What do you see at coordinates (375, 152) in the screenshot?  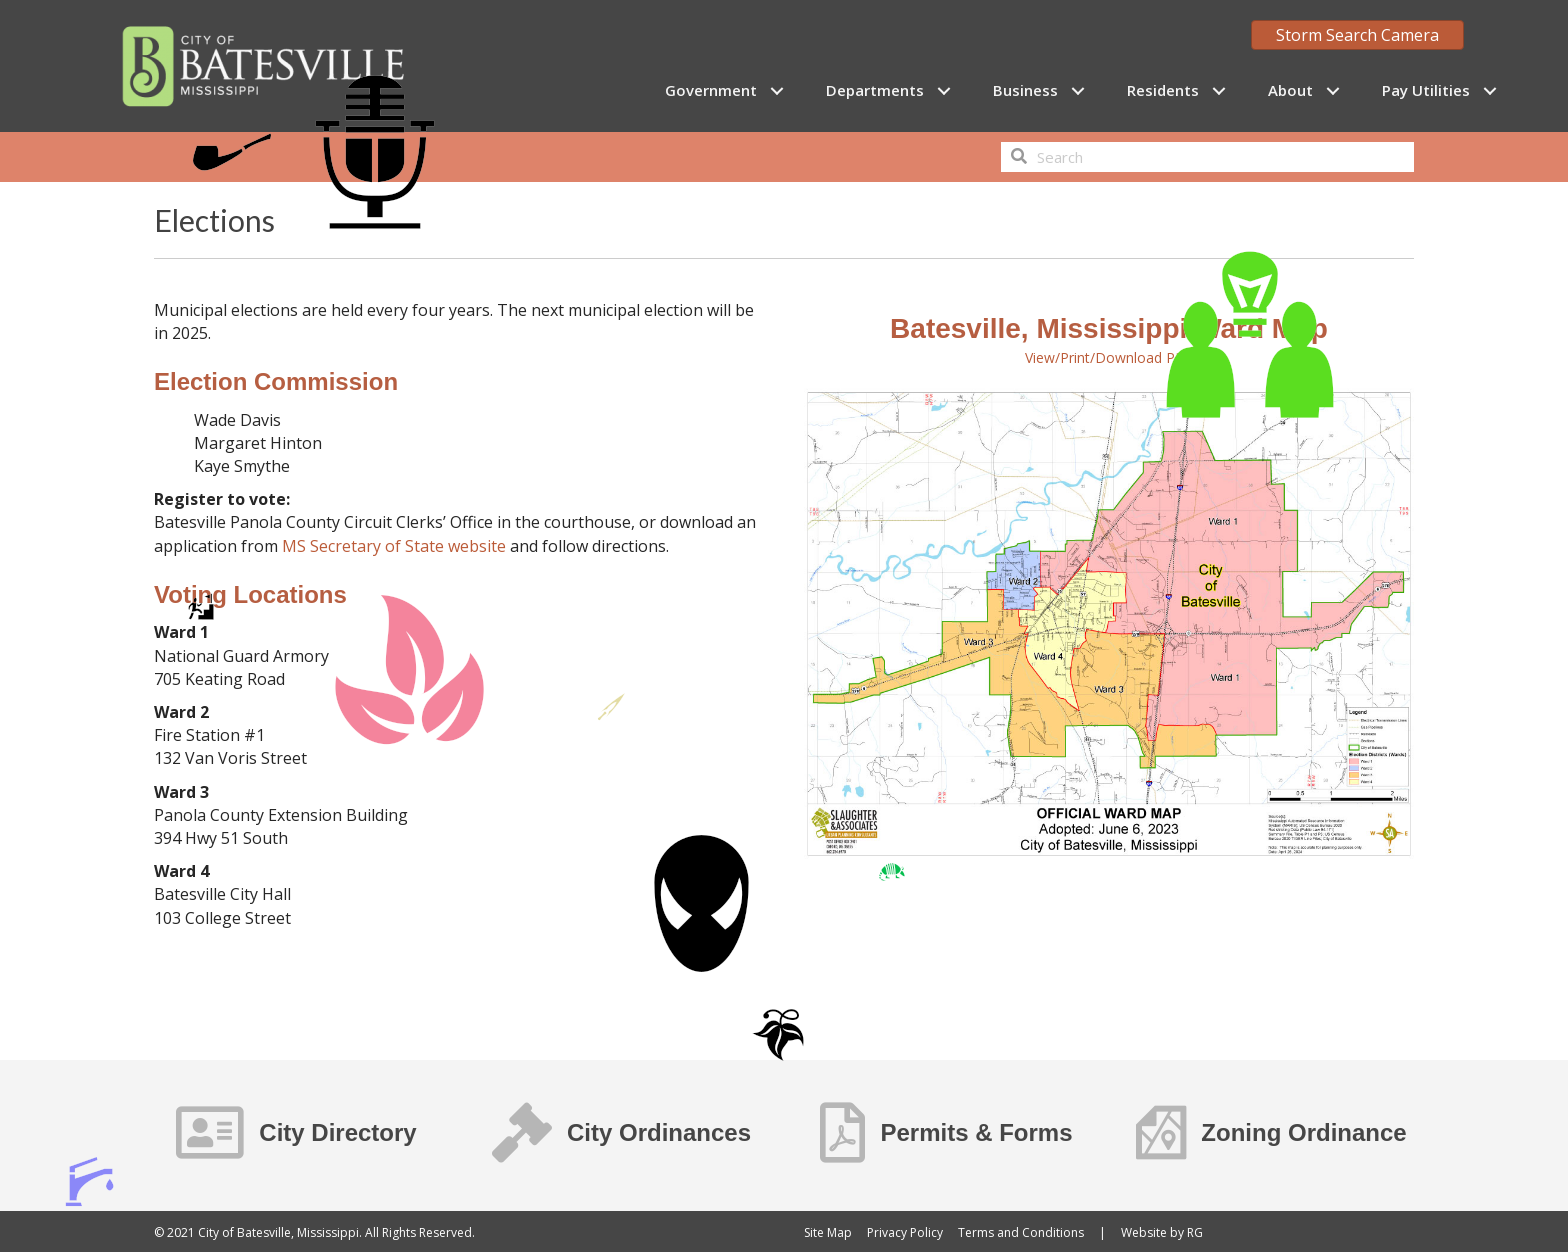 I see `access voice recording features` at bounding box center [375, 152].